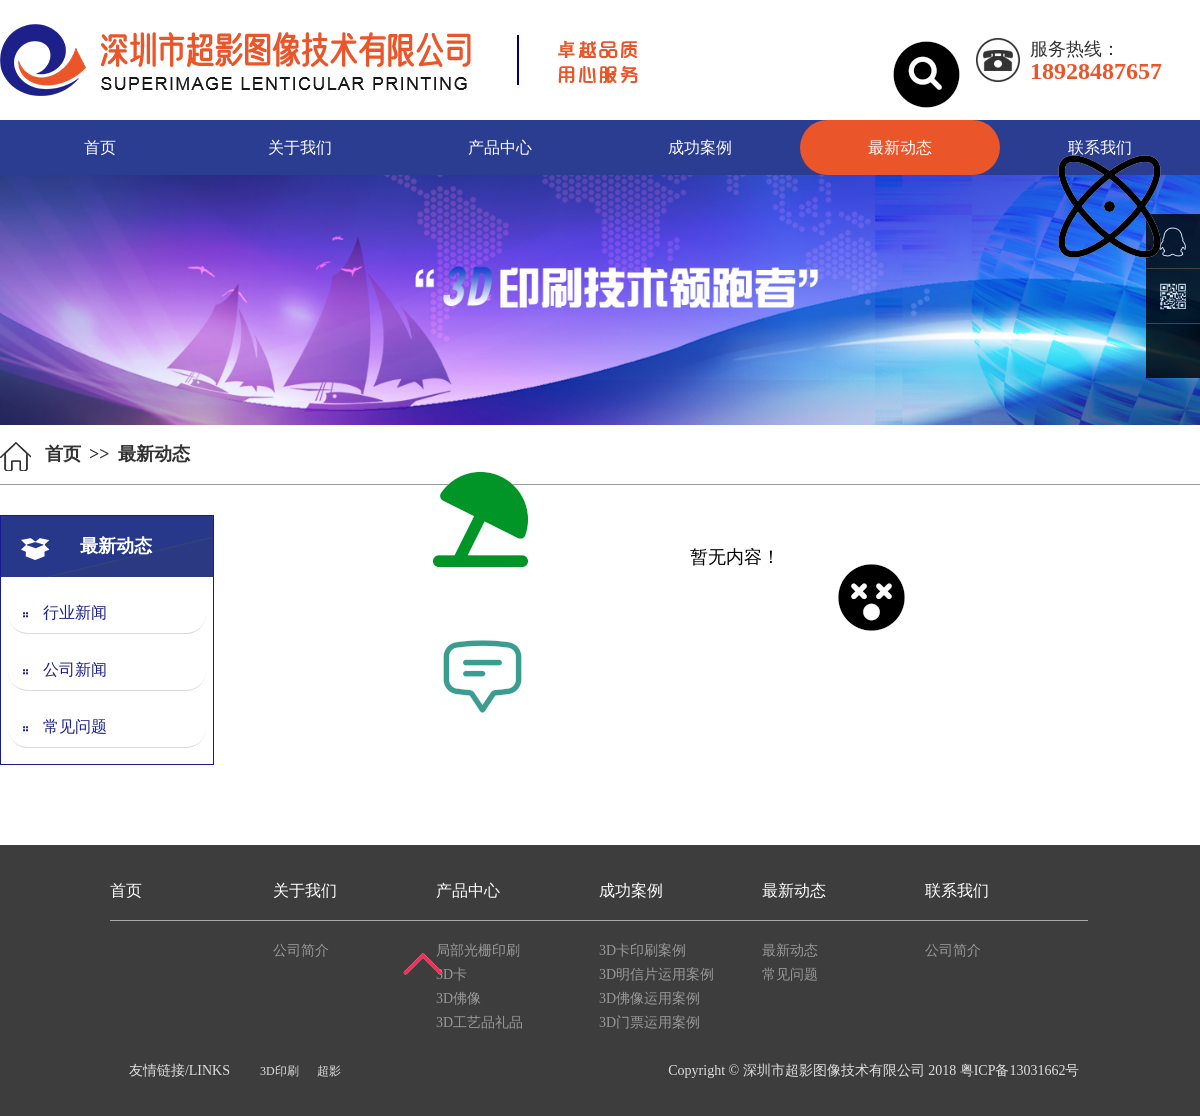  What do you see at coordinates (480, 519) in the screenshot?
I see `access vacation or time-off settings` at bounding box center [480, 519].